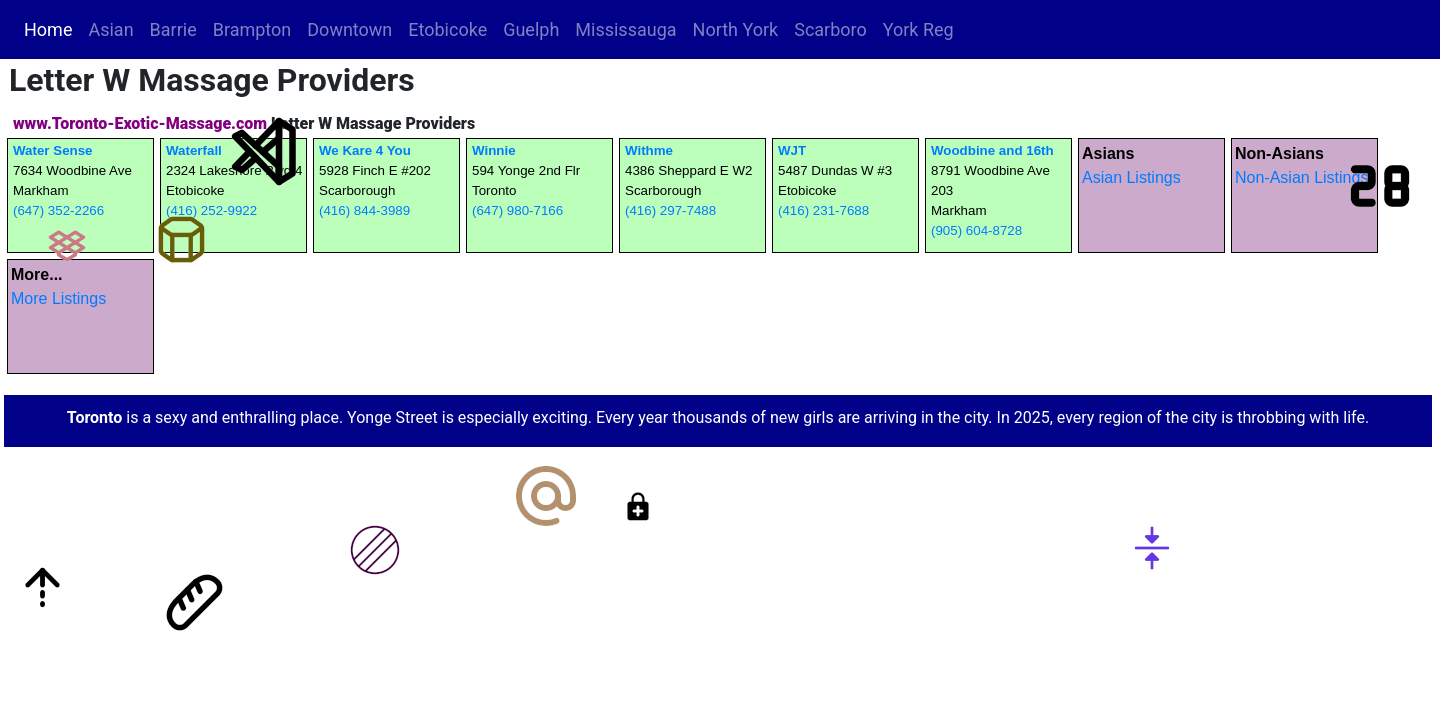 This screenshot has height=720, width=1440. Describe the element at coordinates (67, 245) in the screenshot. I see `connect to dropbox account` at that location.